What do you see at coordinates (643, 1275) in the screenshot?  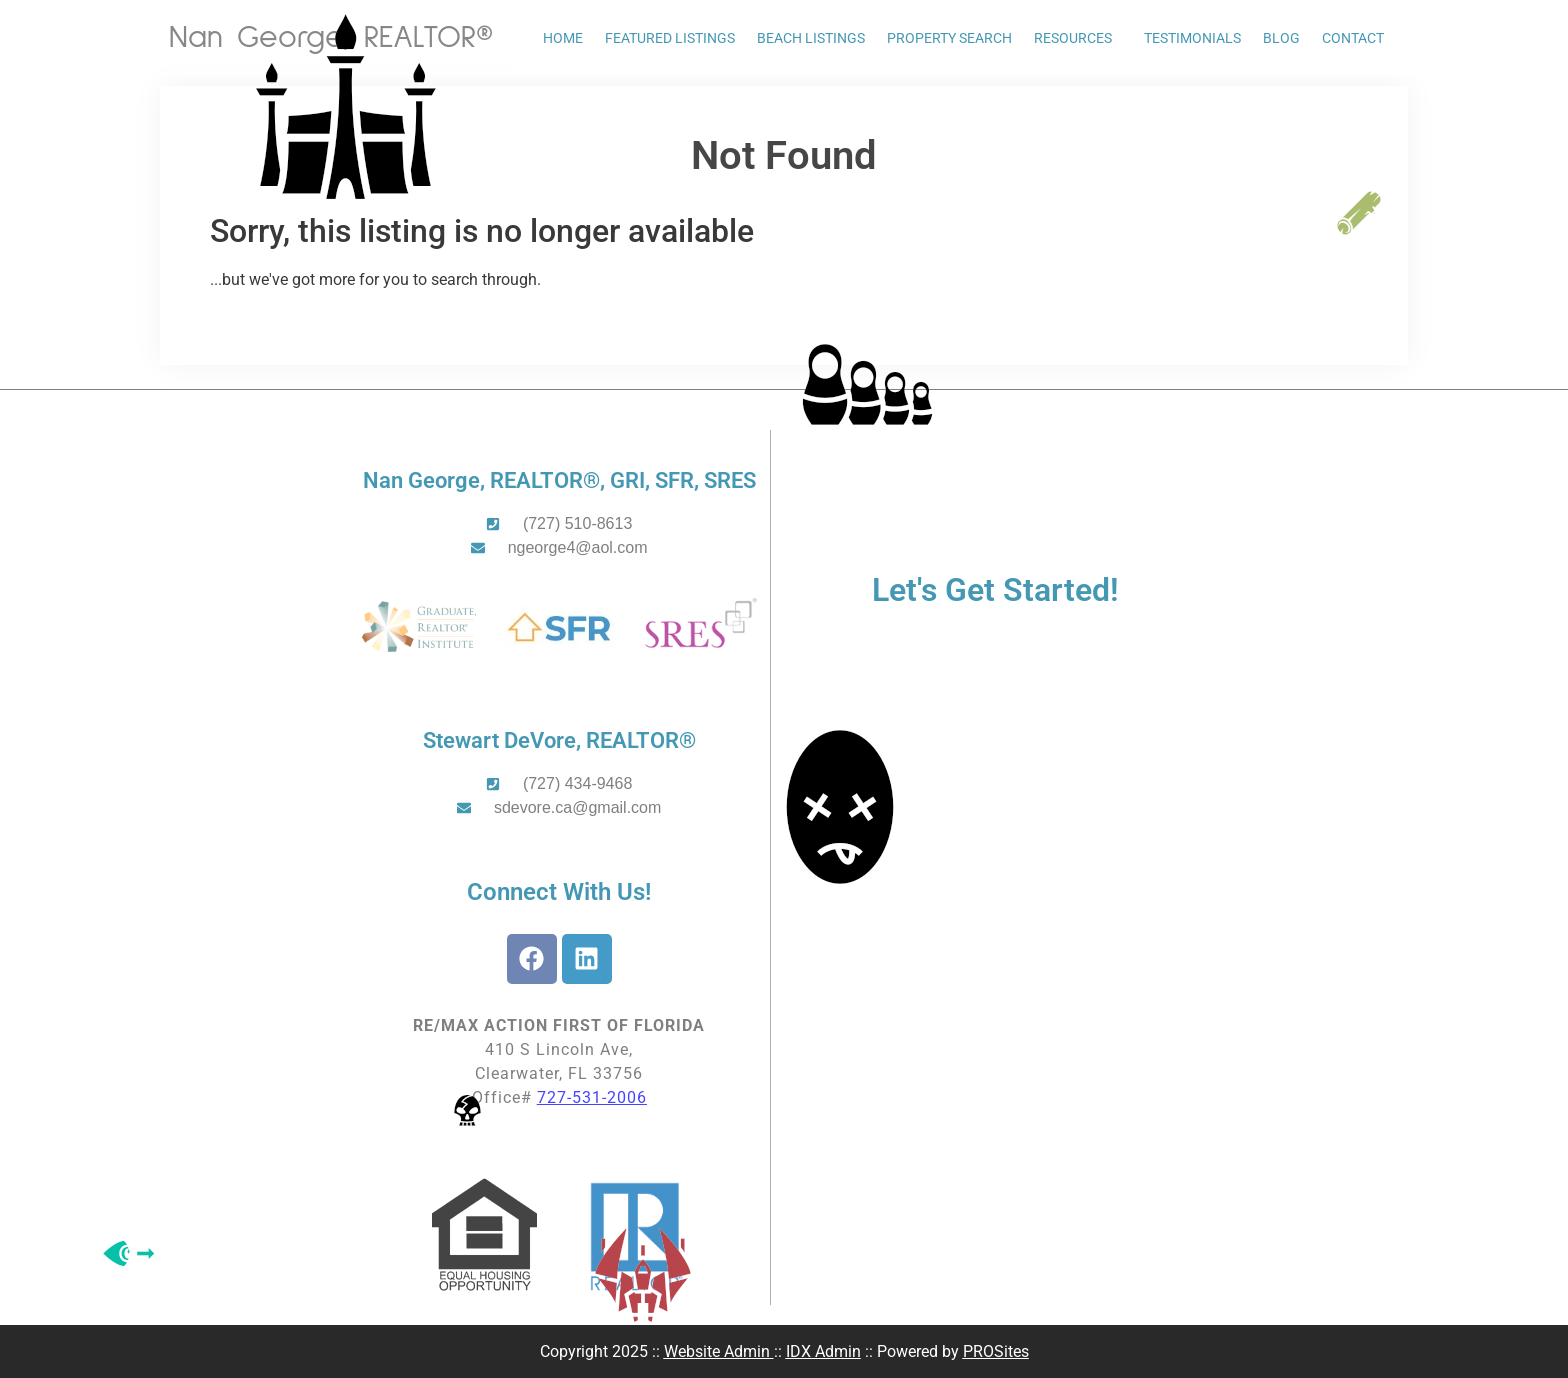 I see `launch space combat game` at bounding box center [643, 1275].